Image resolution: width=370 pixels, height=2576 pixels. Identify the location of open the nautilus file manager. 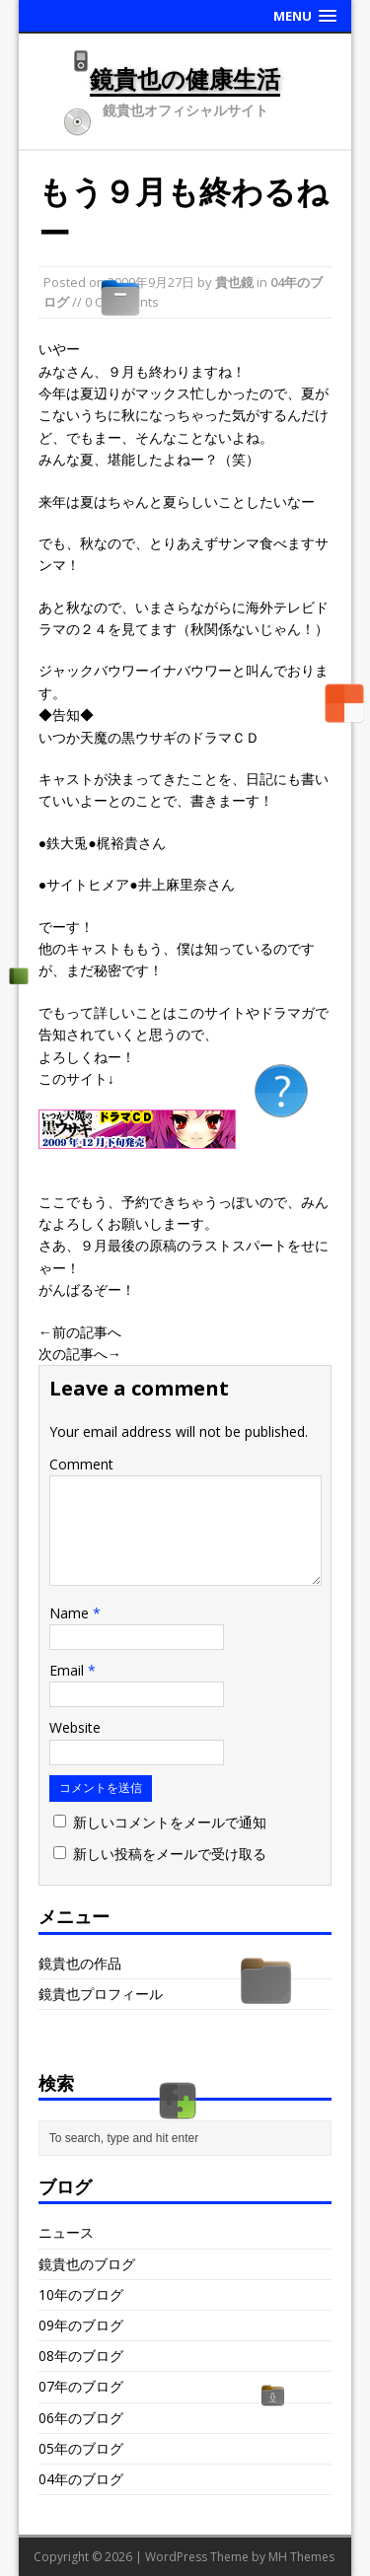
(120, 298).